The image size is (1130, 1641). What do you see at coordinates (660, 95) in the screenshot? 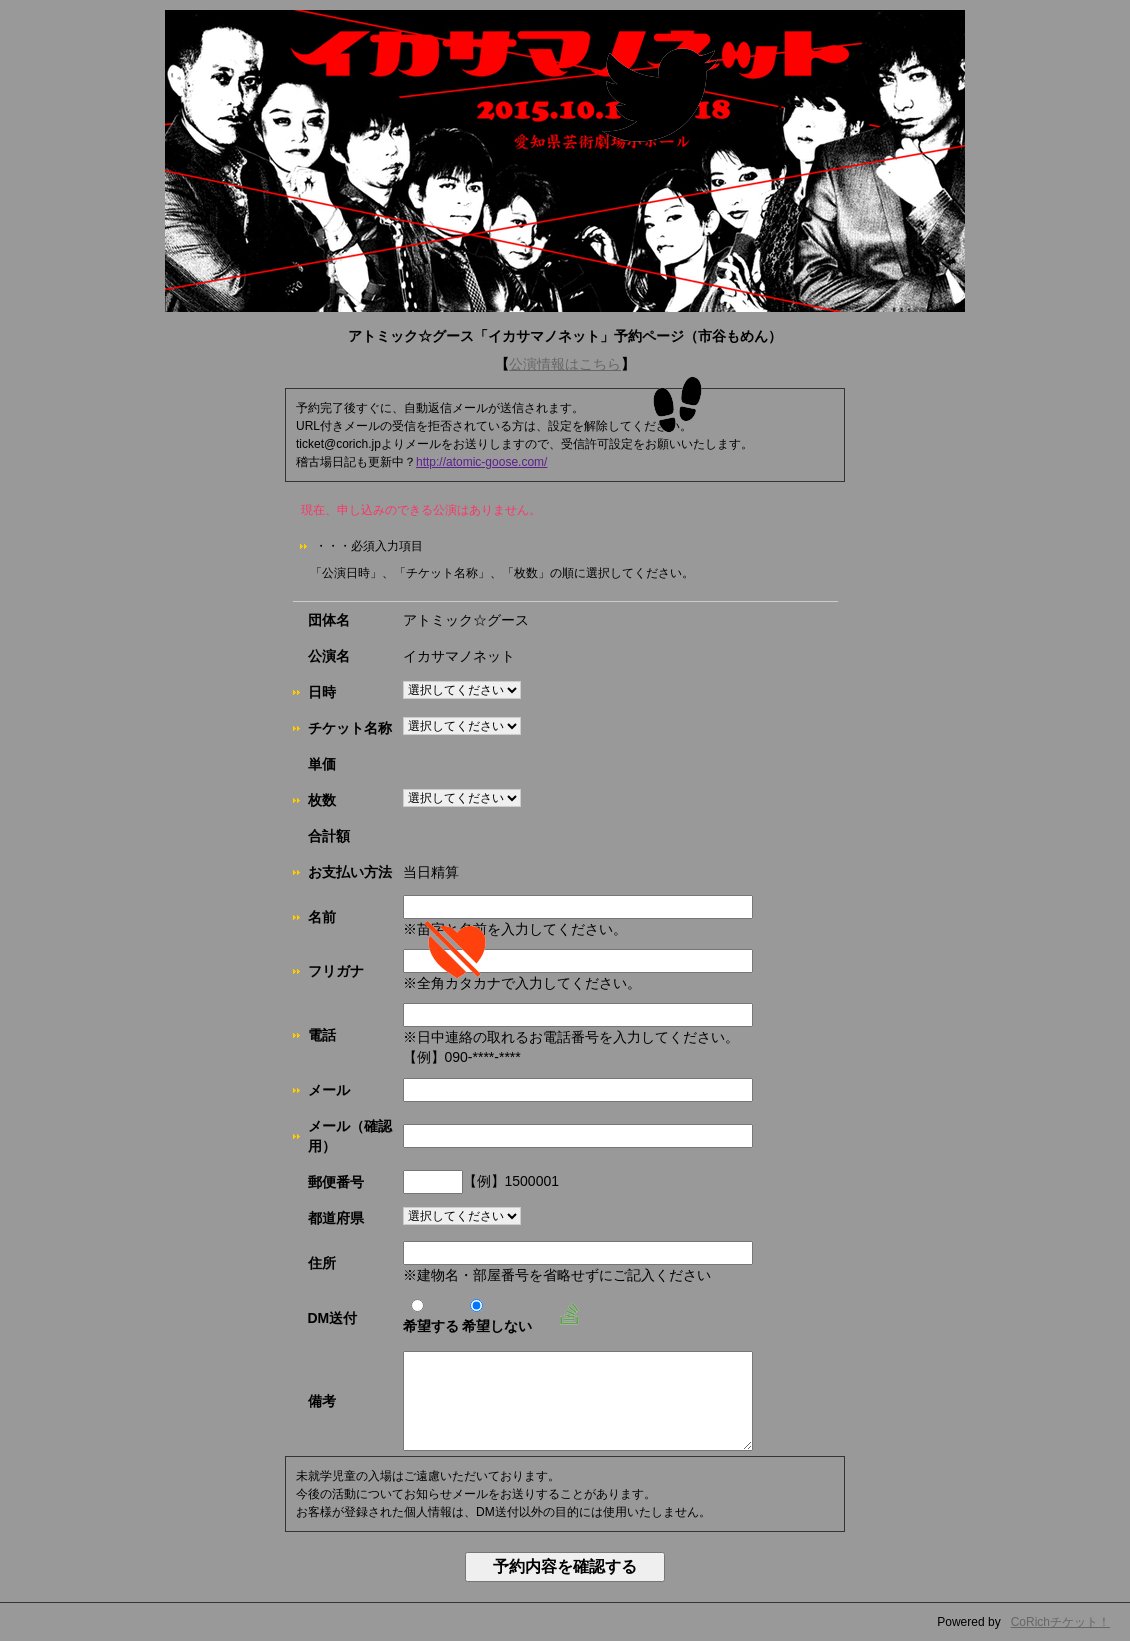
I see `share to twitter` at bounding box center [660, 95].